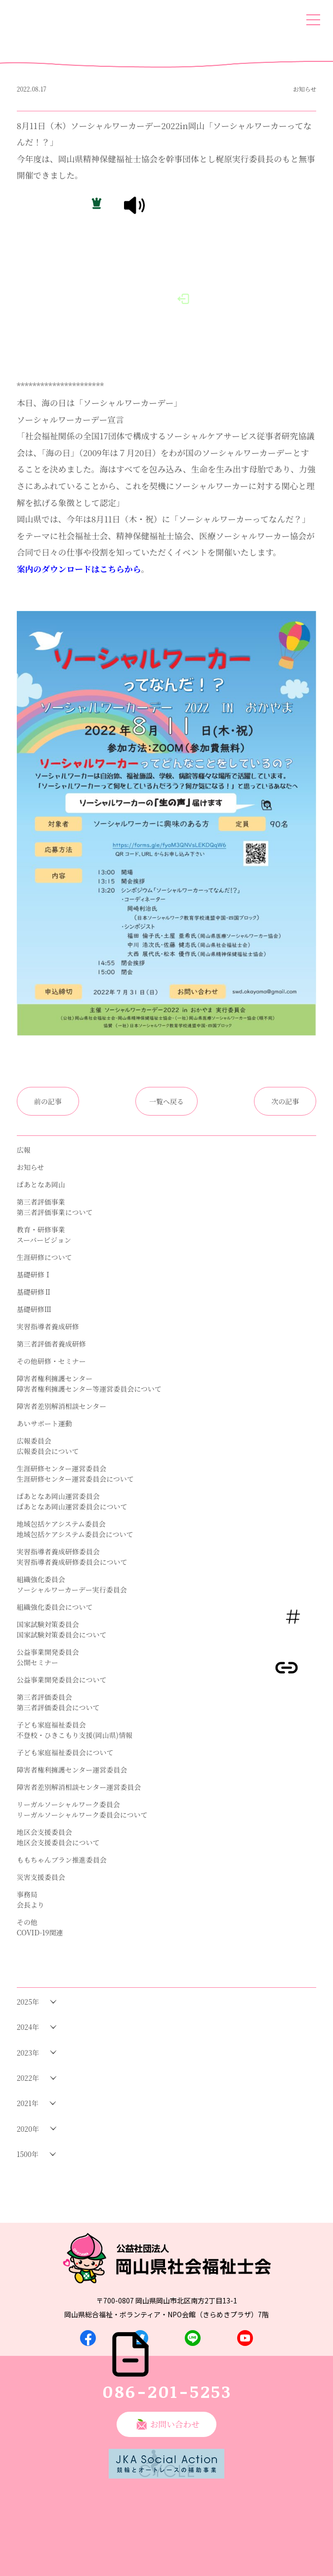 This screenshot has width=333, height=2576. What do you see at coordinates (130, 2354) in the screenshot?
I see `remove content from a file` at bounding box center [130, 2354].